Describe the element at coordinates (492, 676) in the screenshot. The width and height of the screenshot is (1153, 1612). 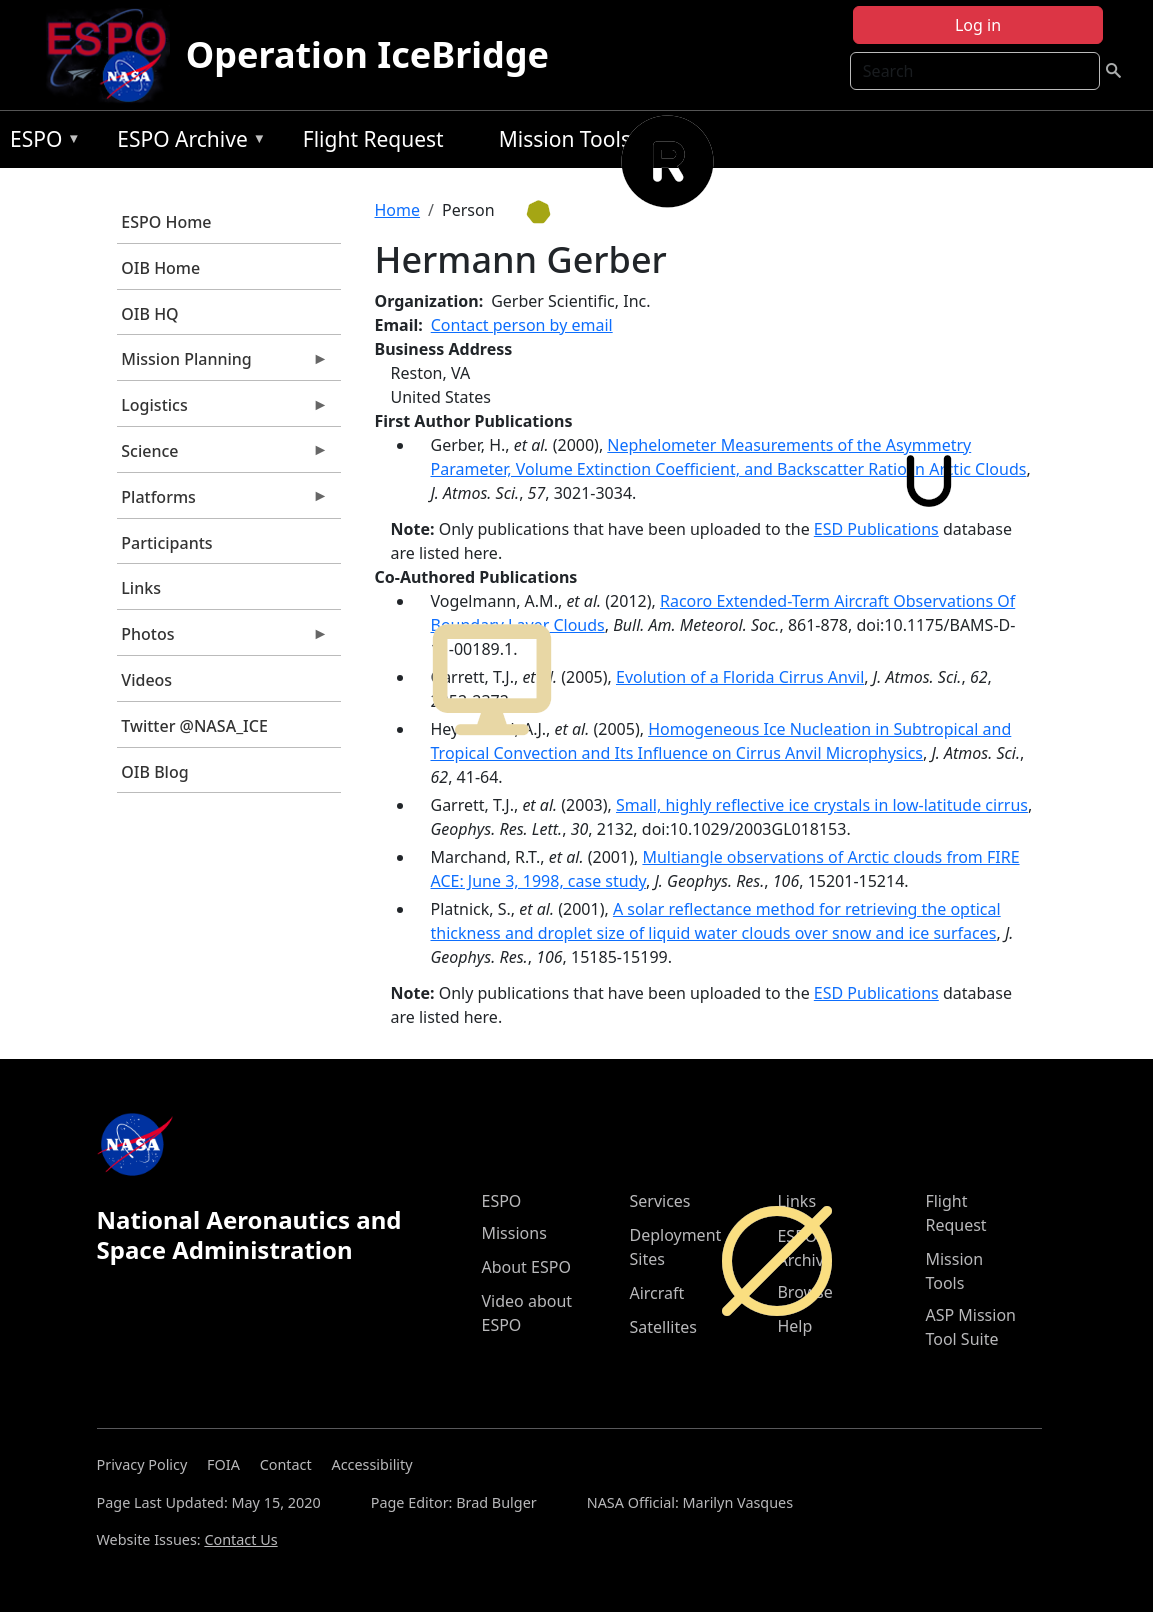
I see `access display settings` at that location.